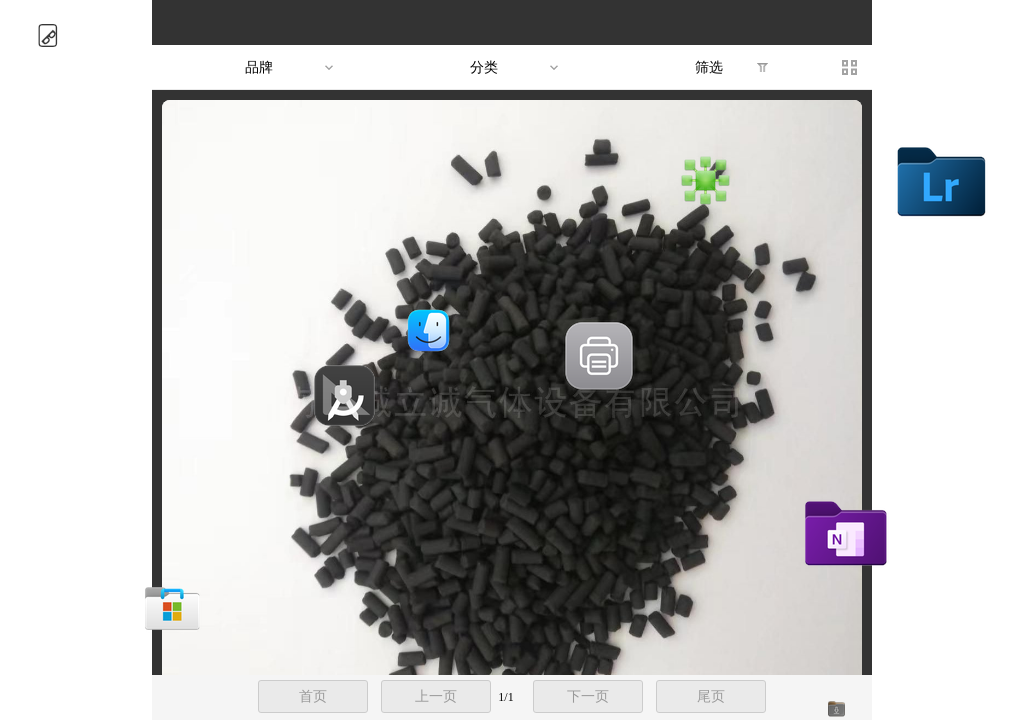 Image resolution: width=1024 pixels, height=720 pixels. I want to click on open folder containing Microsoft OneNote files, so click(845, 535).